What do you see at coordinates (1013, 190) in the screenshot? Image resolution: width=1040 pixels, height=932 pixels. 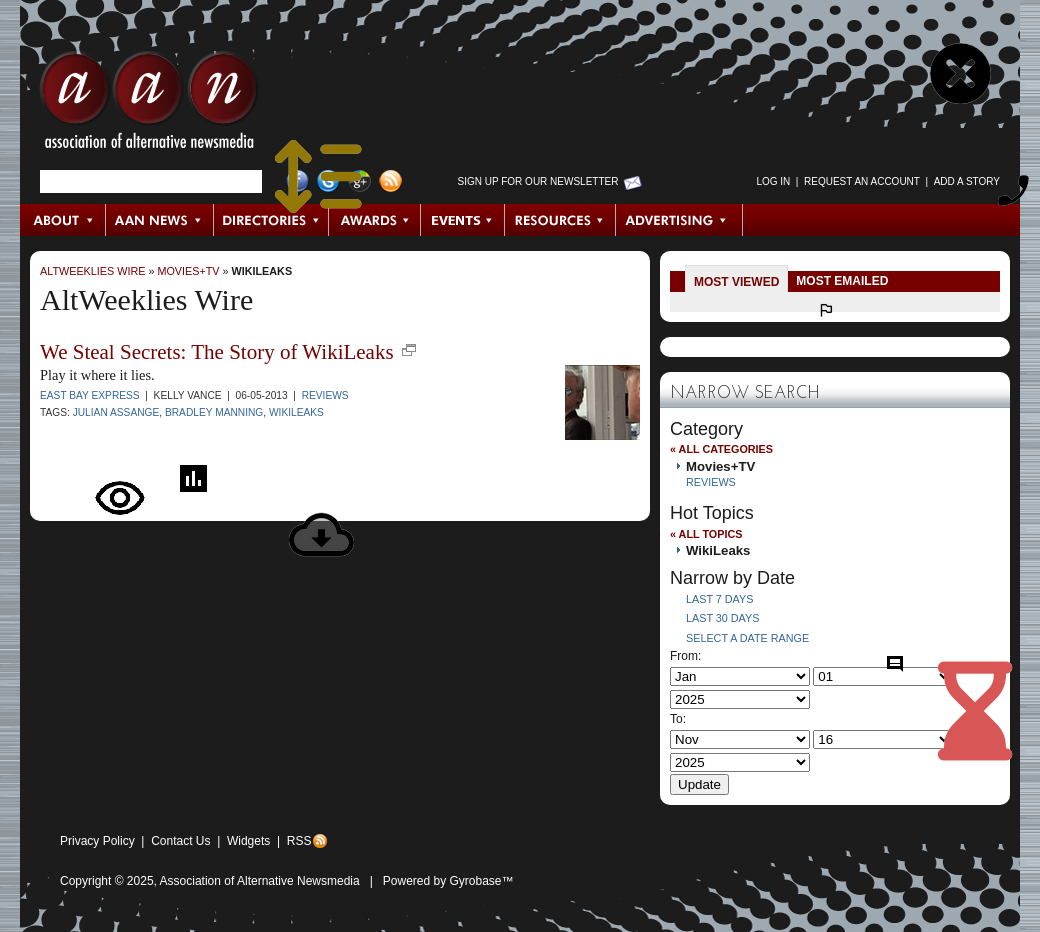 I see `make a phone call` at bounding box center [1013, 190].